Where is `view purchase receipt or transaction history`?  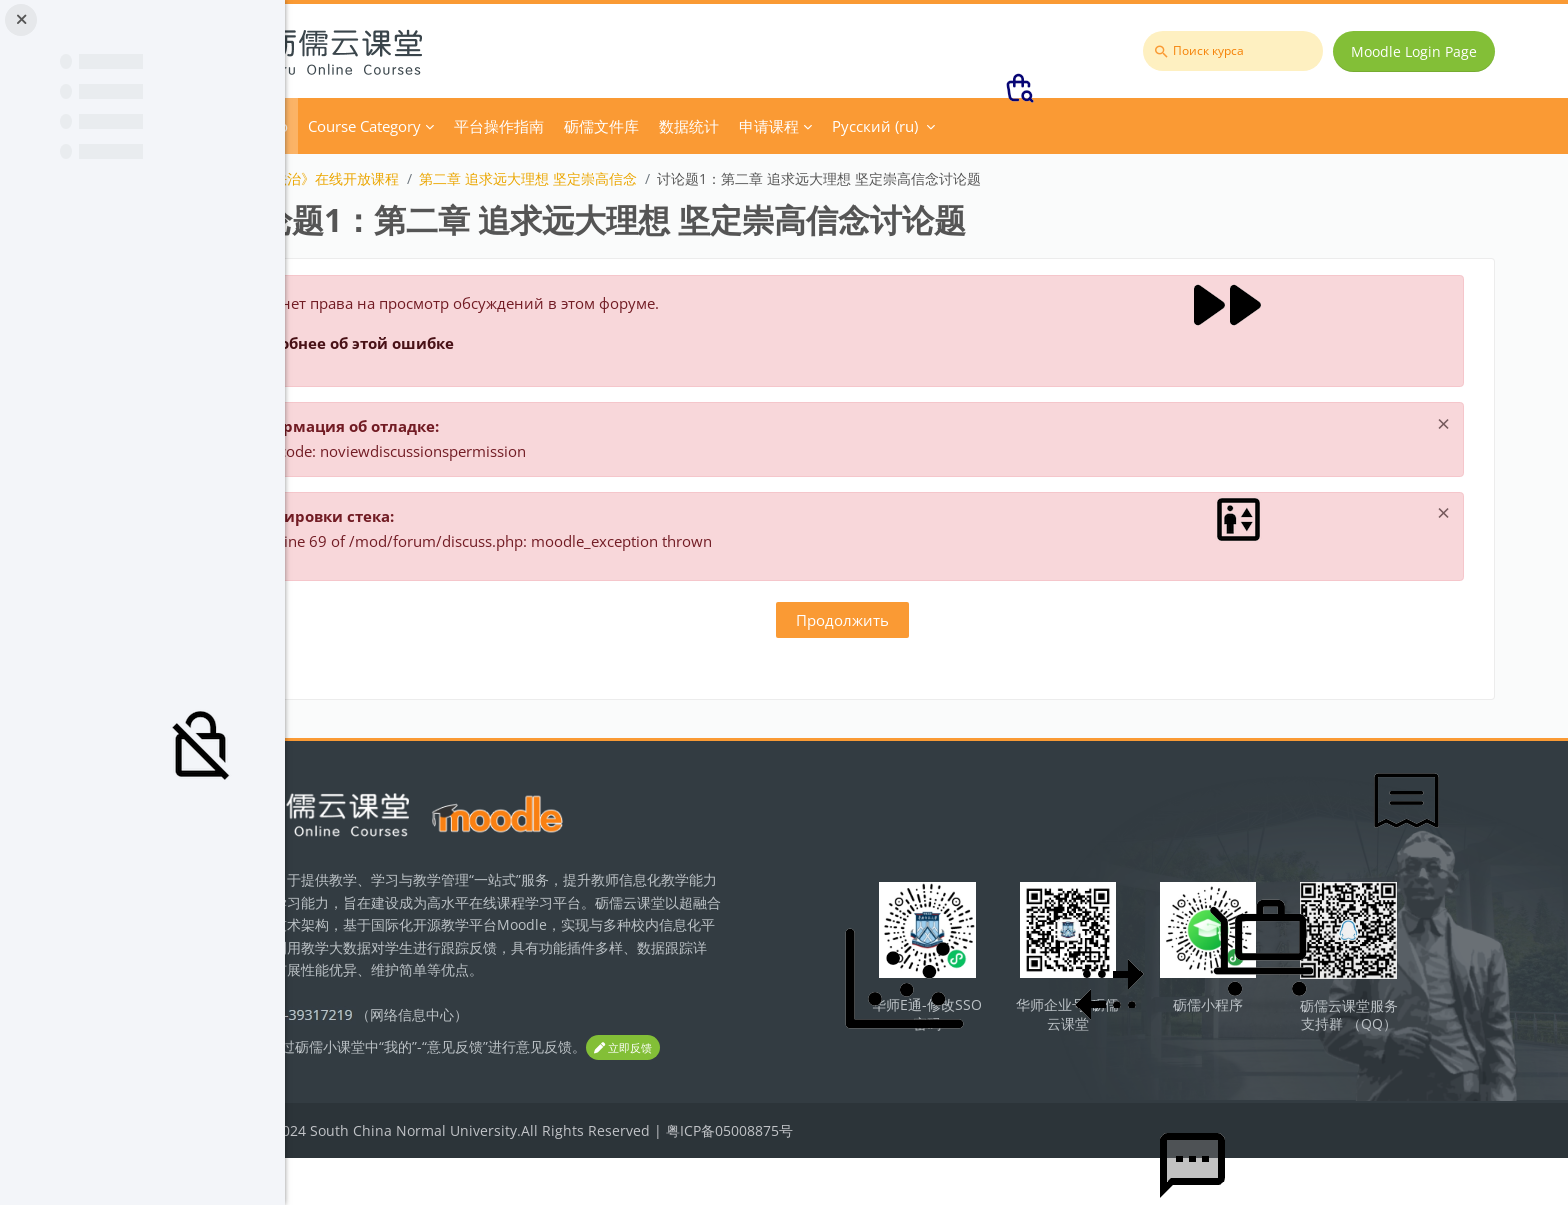
view purchase receipt or transaction history is located at coordinates (1406, 800).